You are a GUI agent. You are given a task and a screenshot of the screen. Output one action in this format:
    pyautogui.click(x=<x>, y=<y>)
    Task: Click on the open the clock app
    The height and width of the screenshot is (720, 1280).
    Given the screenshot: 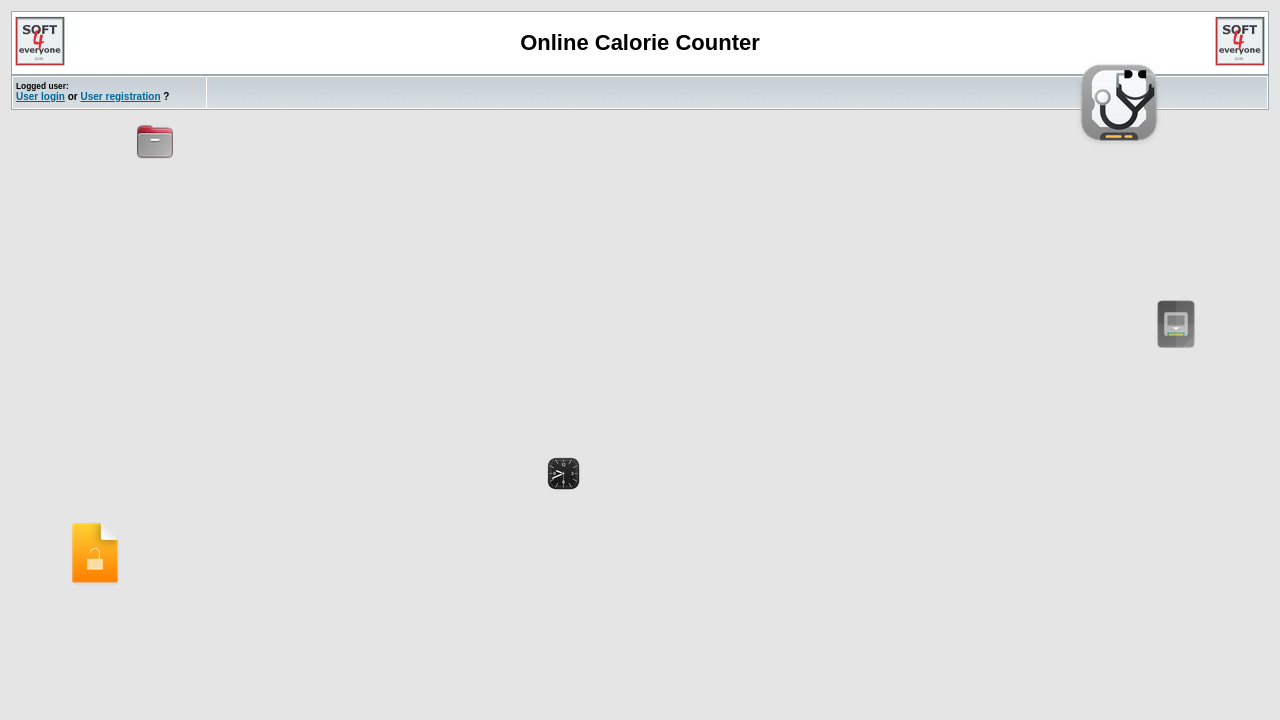 What is the action you would take?
    pyautogui.click(x=563, y=473)
    